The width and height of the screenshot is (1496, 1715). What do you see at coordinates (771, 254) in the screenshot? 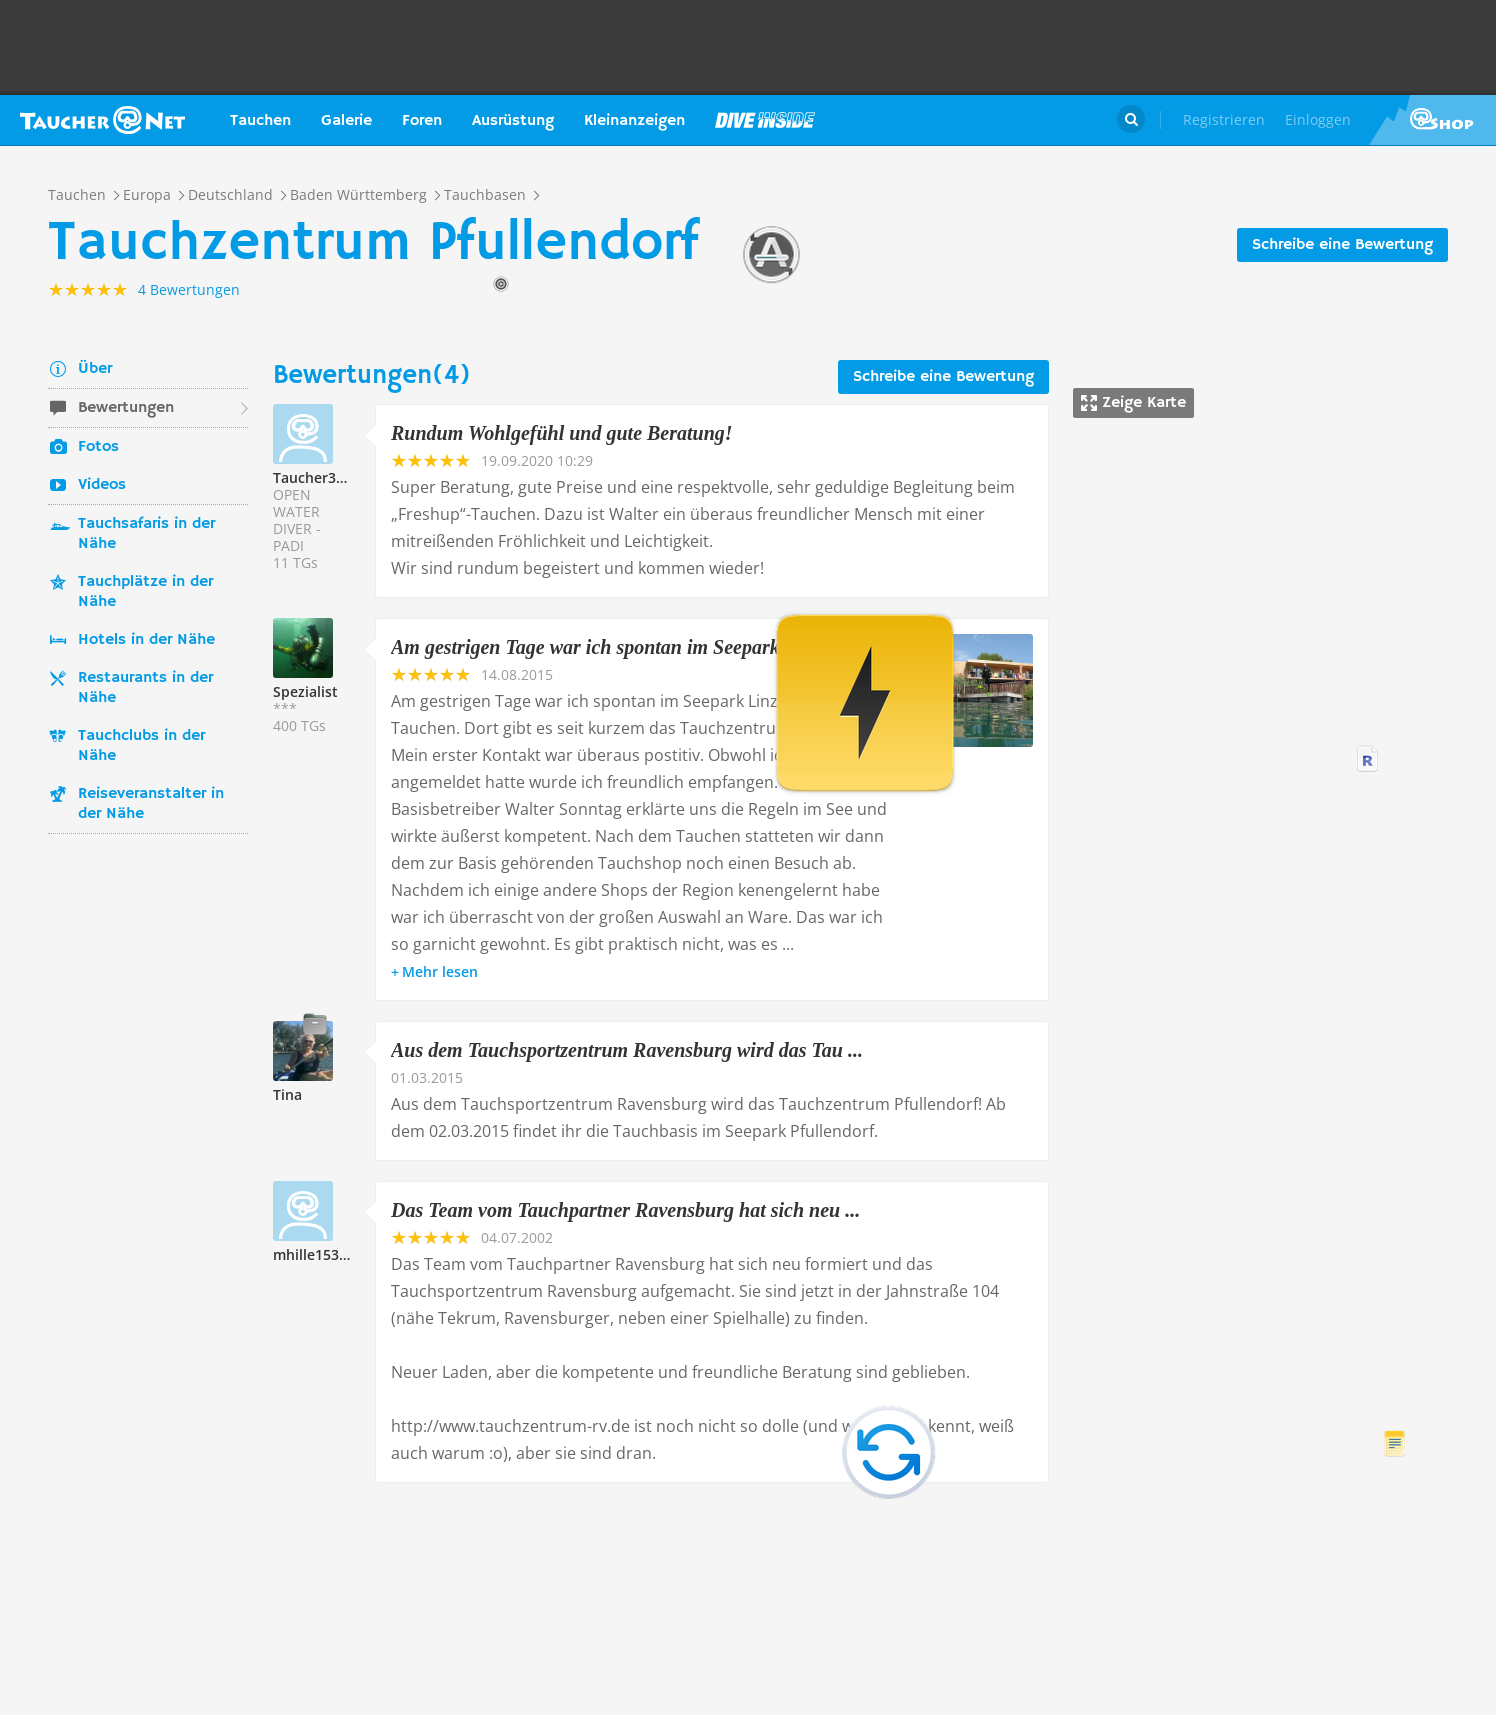
I see `open the software updater application` at bounding box center [771, 254].